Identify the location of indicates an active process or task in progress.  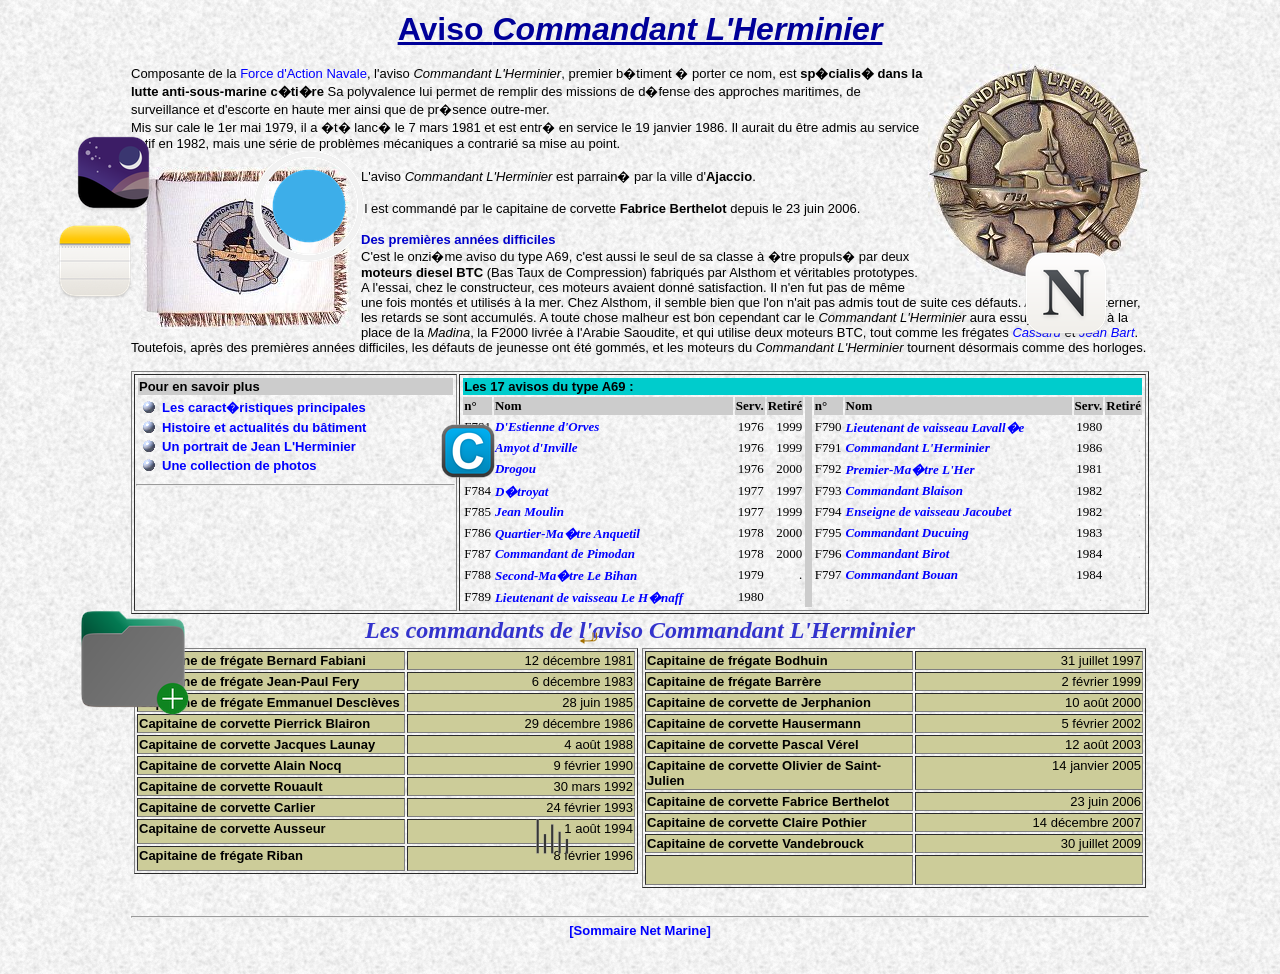
(309, 206).